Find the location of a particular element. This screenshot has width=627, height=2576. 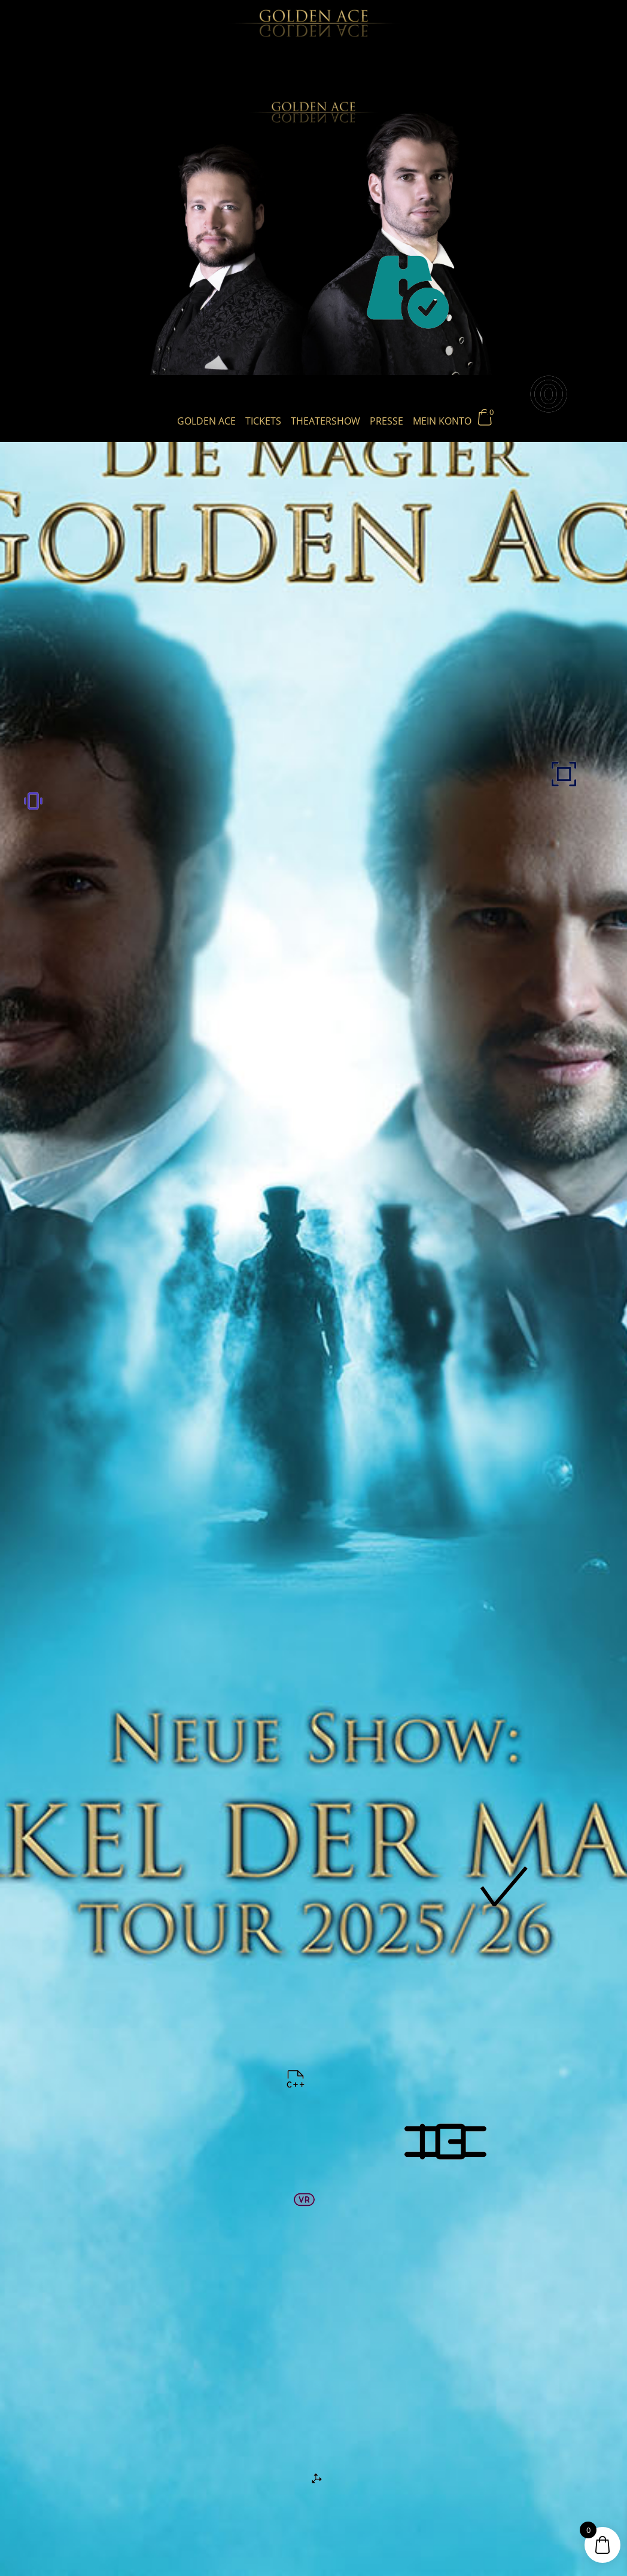

adjust belt or strap settings is located at coordinates (445, 2141).